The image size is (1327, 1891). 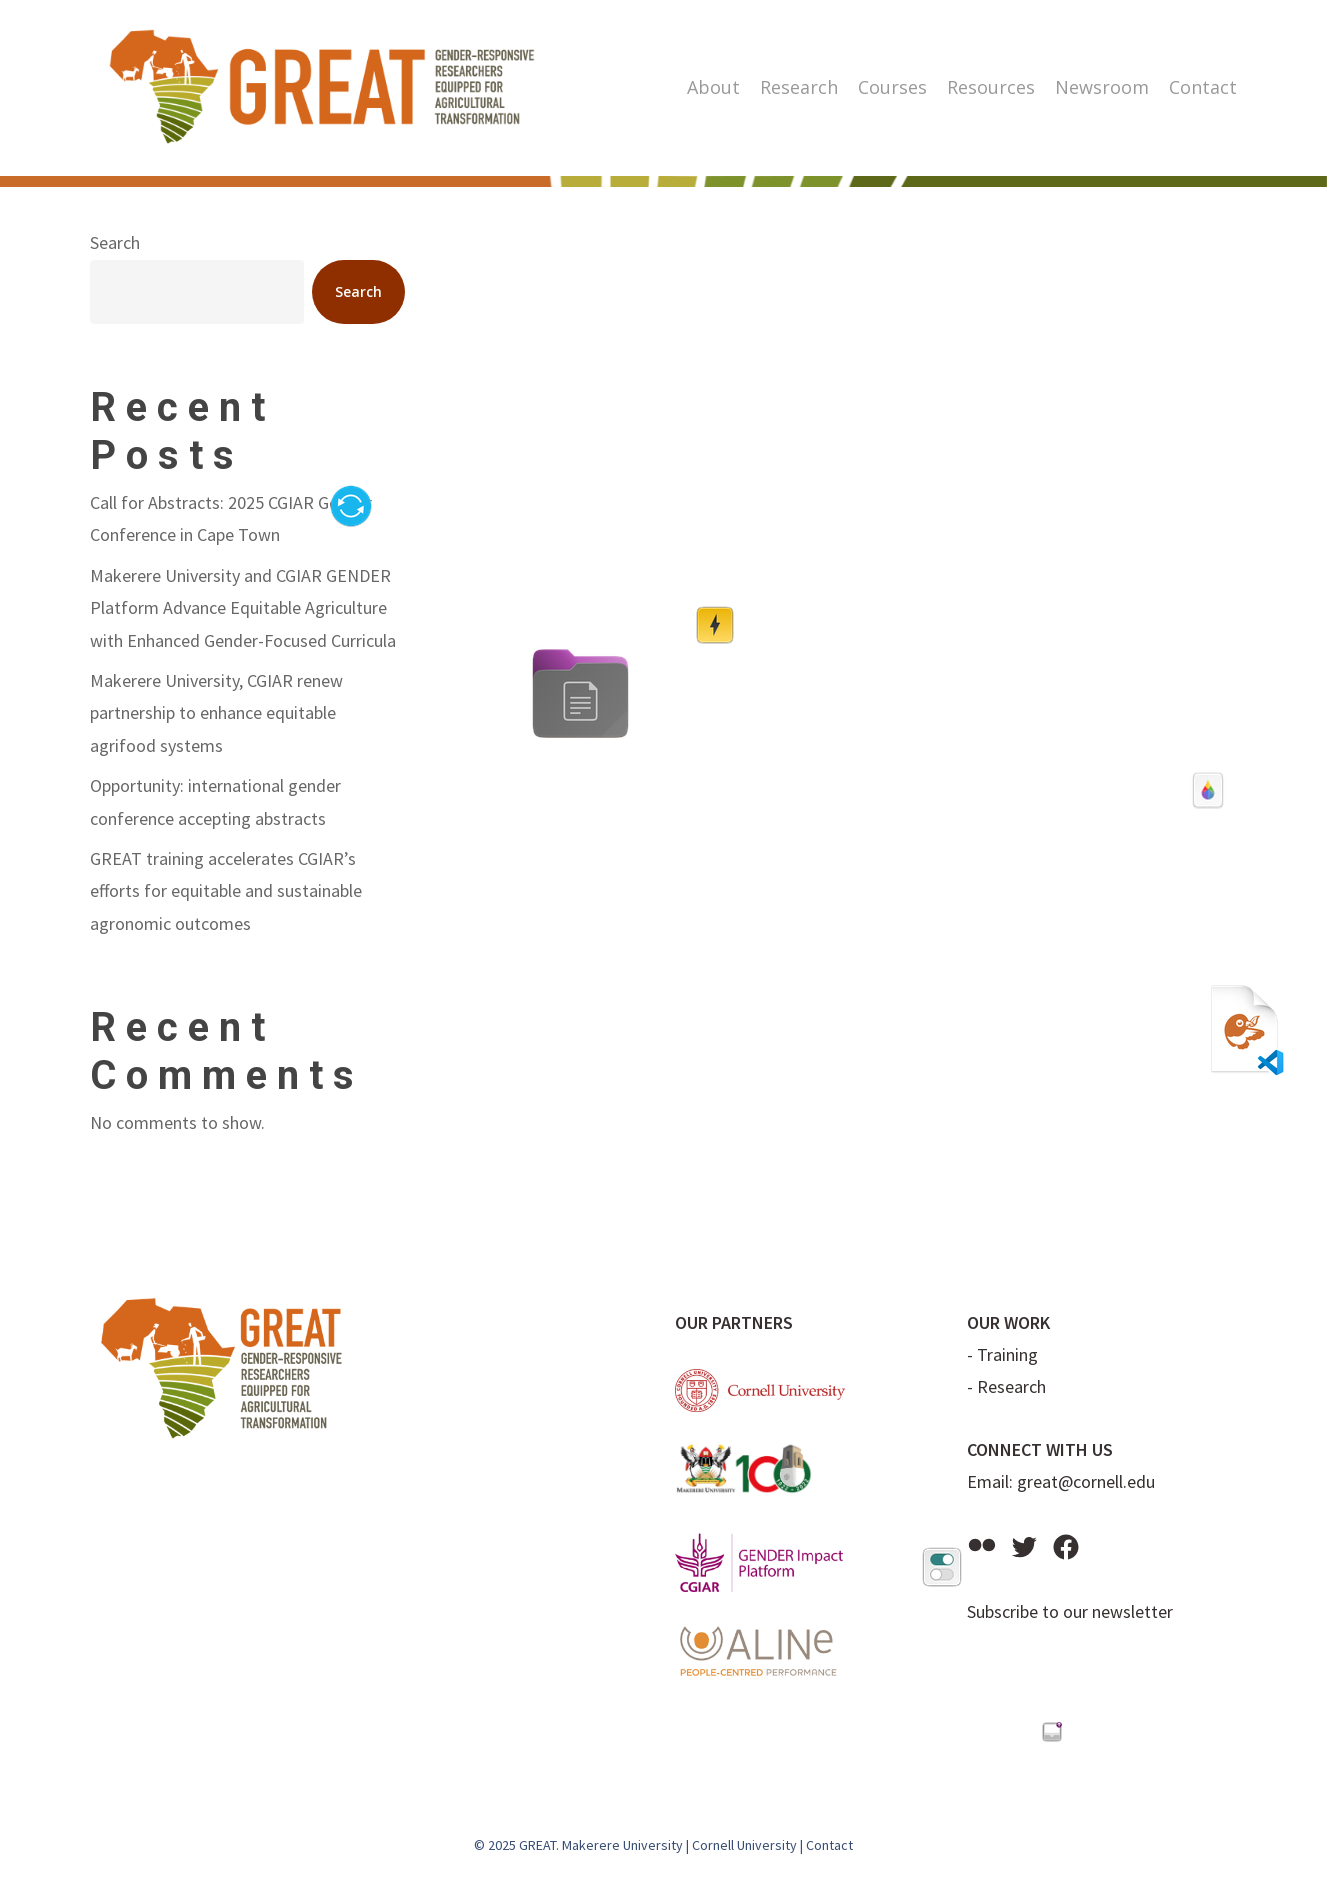 What do you see at coordinates (715, 625) in the screenshot?
I see `open power management settings` at bounding box center [715, 625].